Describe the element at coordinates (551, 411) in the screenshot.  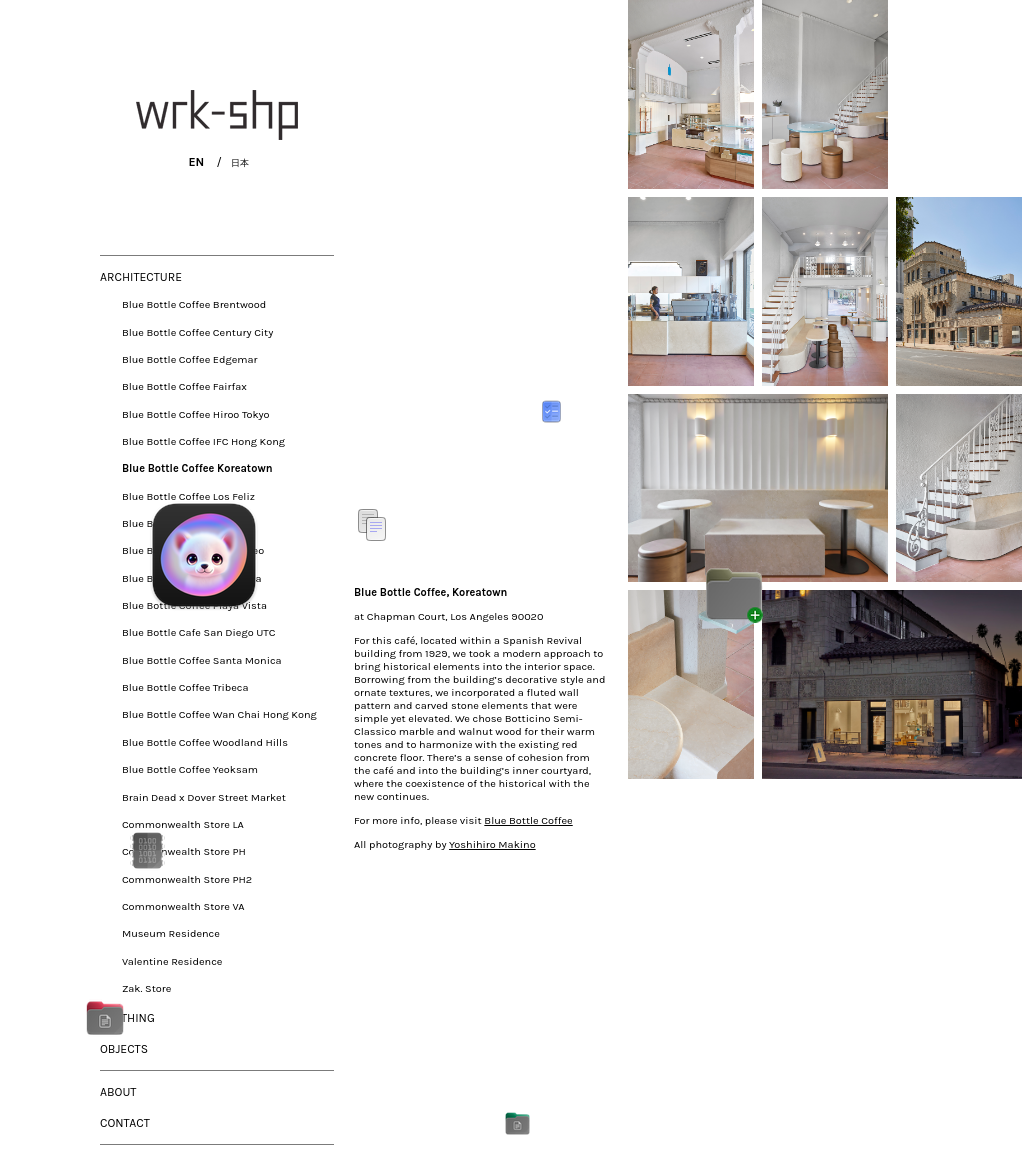
I see `open the to-do list app` at that location.